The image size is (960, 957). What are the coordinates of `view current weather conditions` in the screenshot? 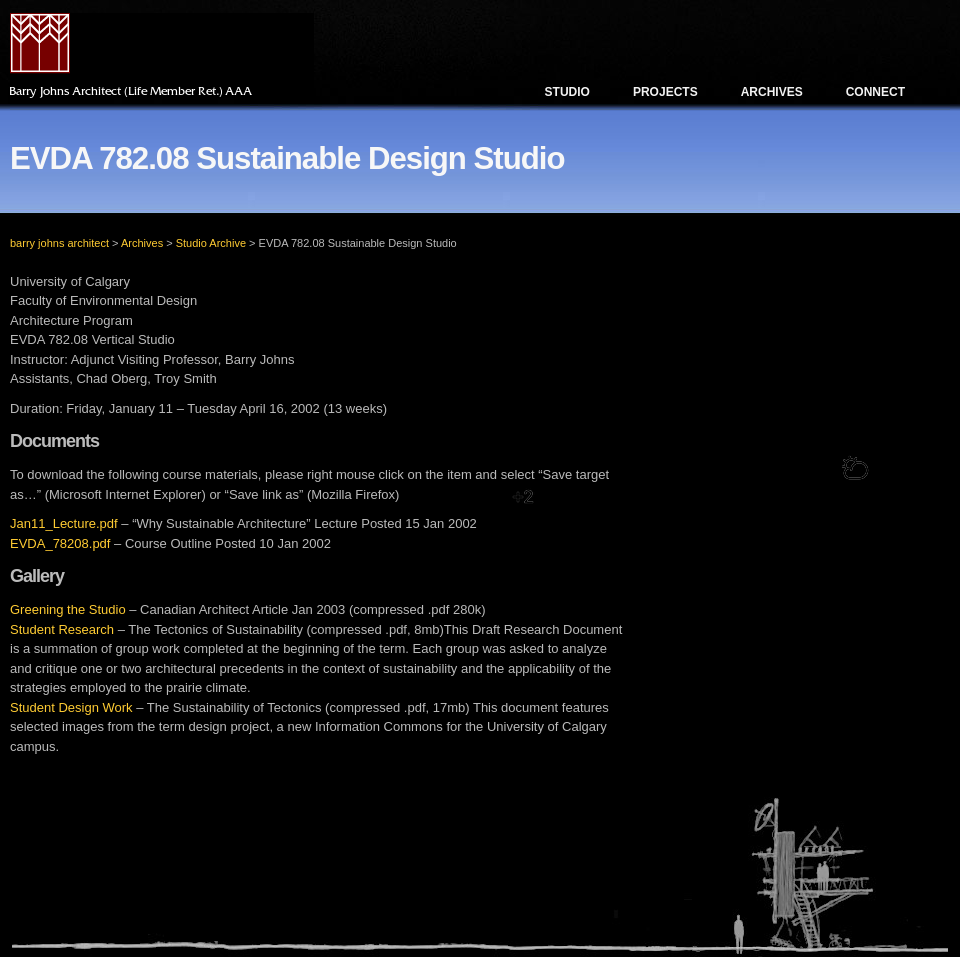 It's located at (855, 468).